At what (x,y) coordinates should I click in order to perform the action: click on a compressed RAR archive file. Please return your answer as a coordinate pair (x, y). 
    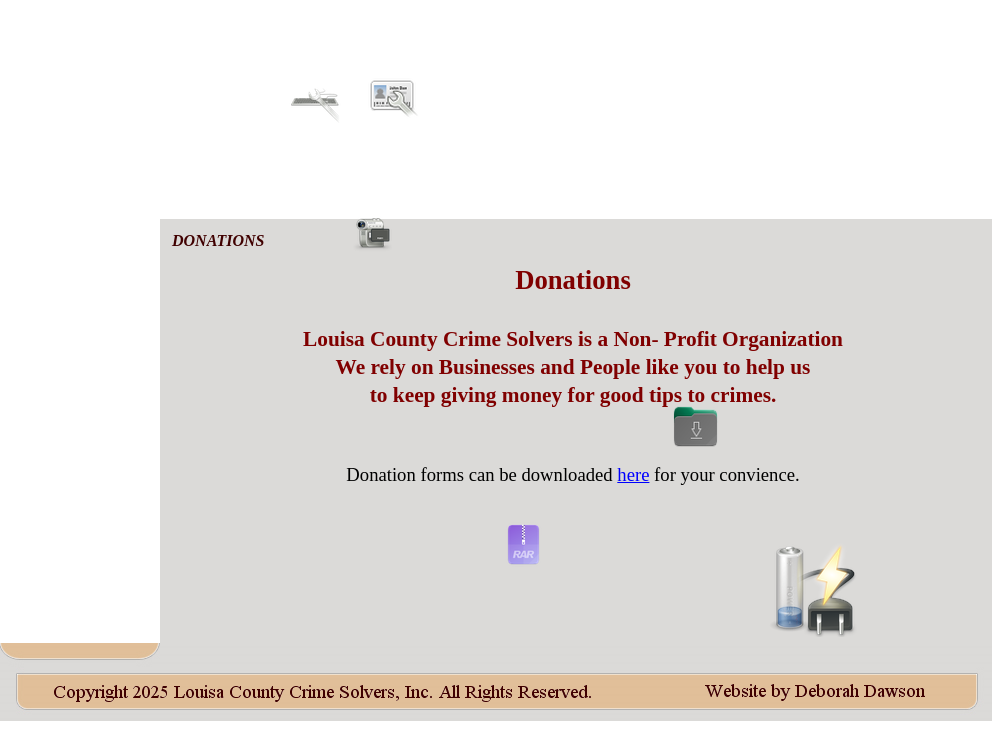
    Looking at the image, I should click on (523, 544).